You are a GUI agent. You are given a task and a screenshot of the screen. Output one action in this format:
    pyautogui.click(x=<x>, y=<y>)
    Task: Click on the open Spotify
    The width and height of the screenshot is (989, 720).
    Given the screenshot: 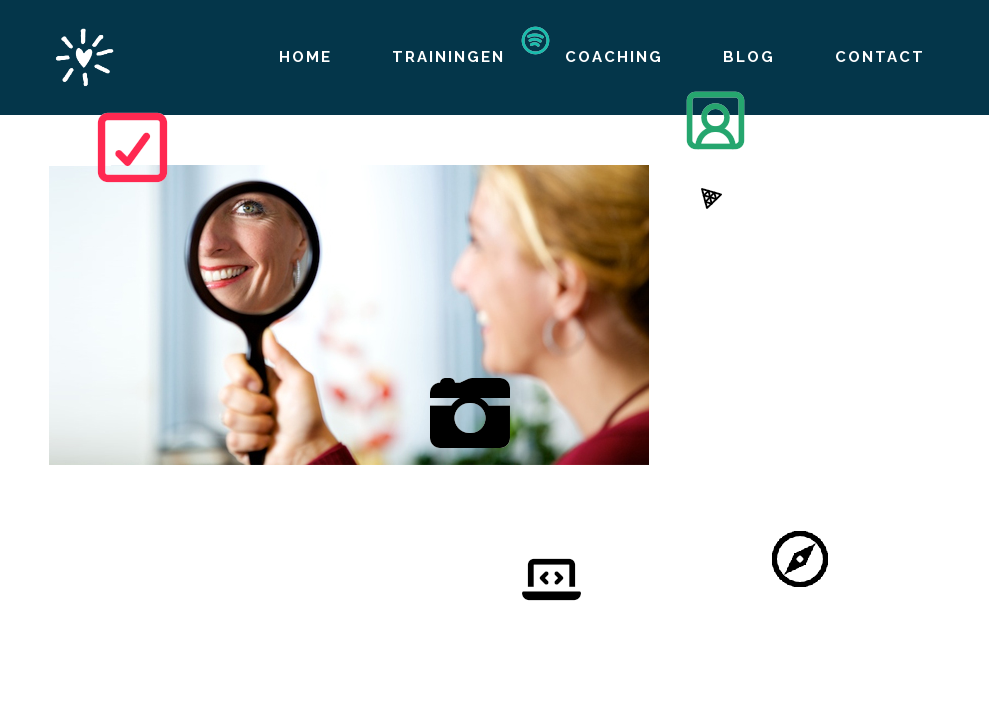 What is the action you would take?
    pyautogui.click(x=535, y=40)
    